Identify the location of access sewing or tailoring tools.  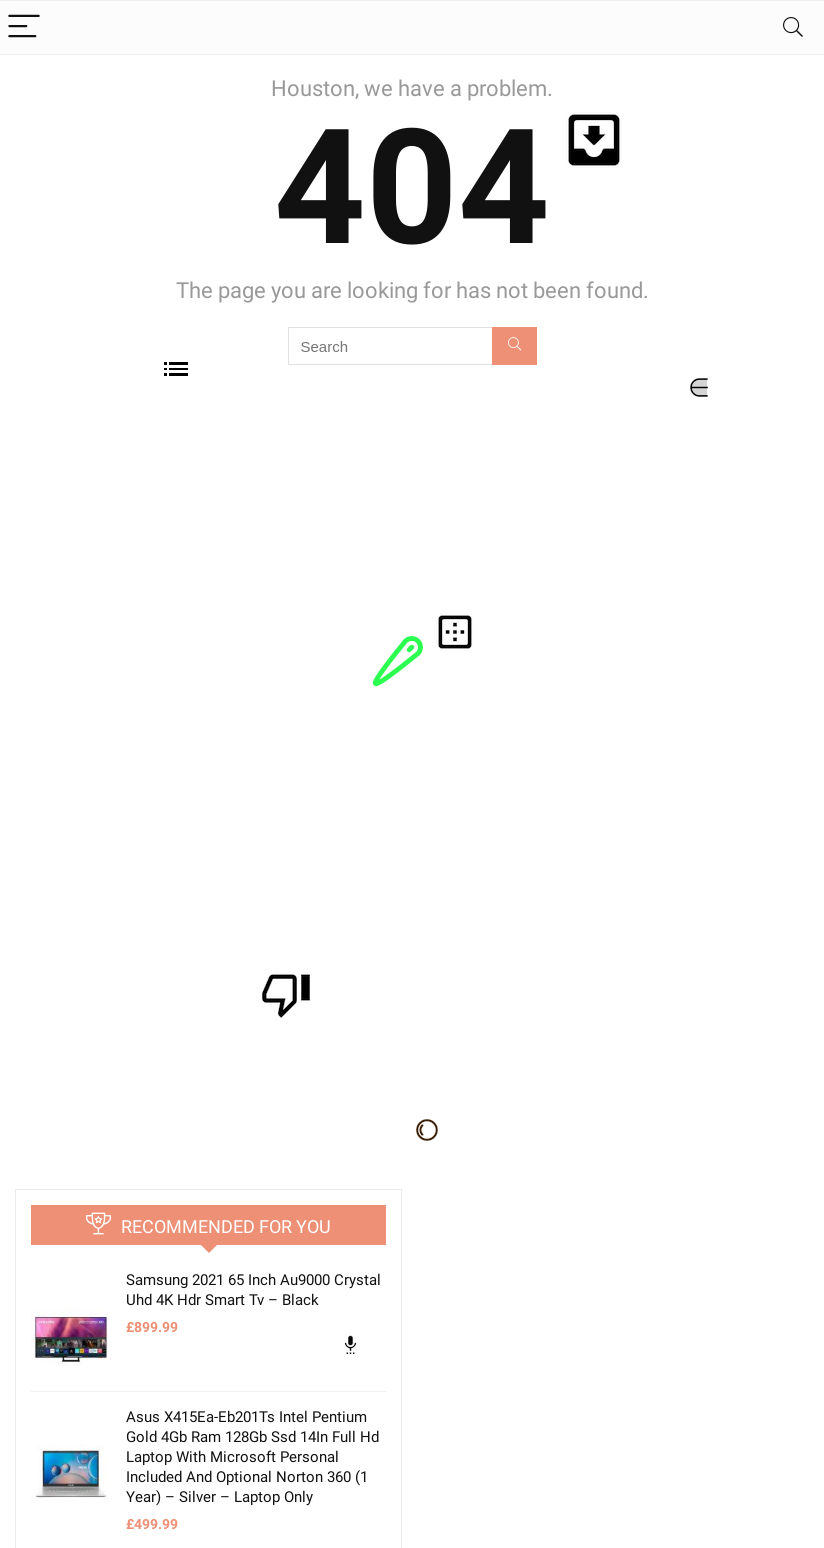
(398, 661).